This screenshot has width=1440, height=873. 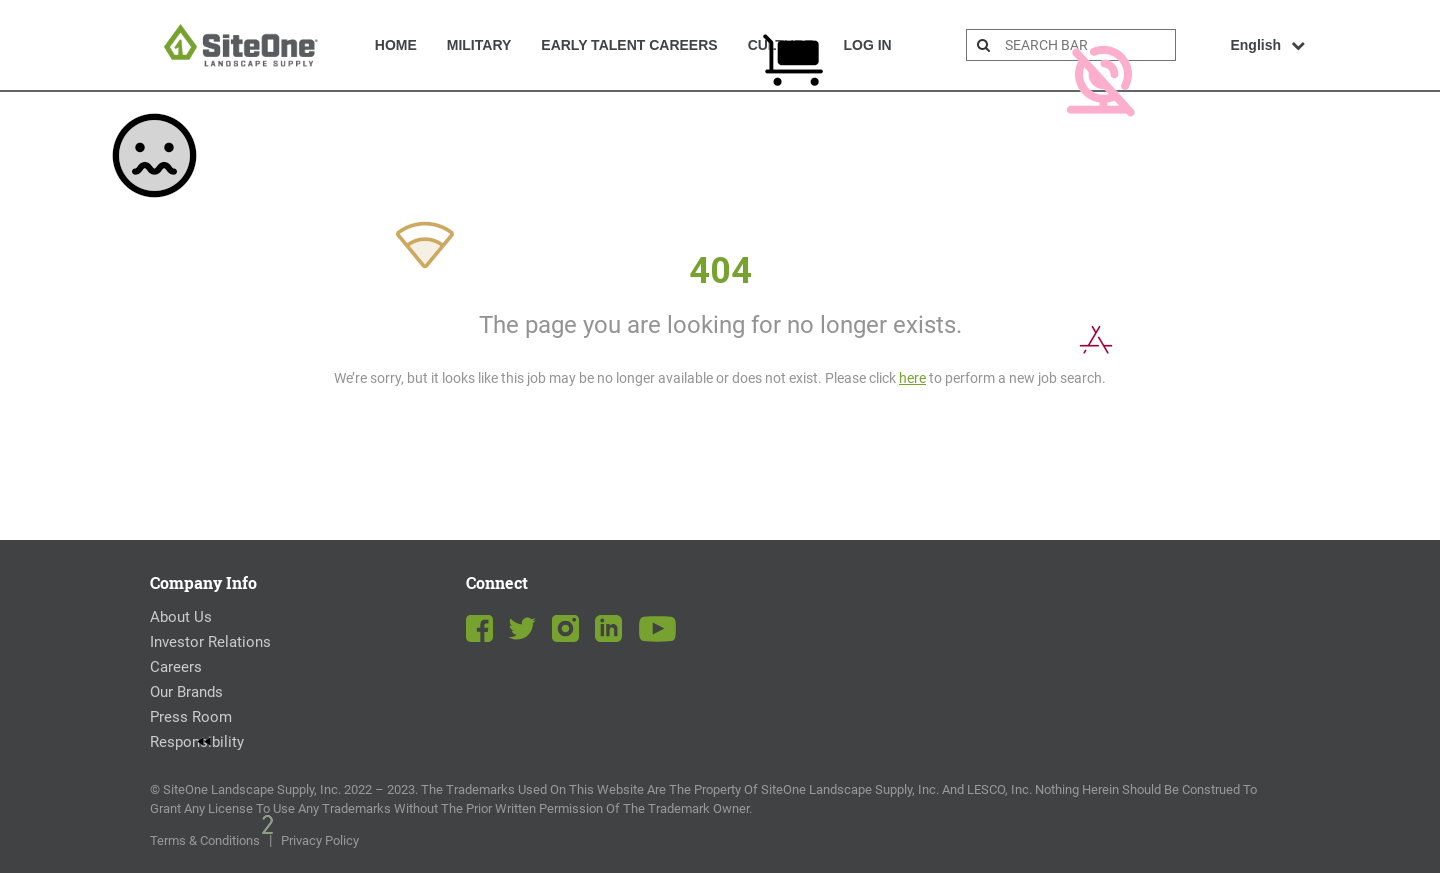 What do you see at coordinates (267, 824) in the screenshot?
I see `indicates step two in a sequence or process` at bounding box center [267, 824].